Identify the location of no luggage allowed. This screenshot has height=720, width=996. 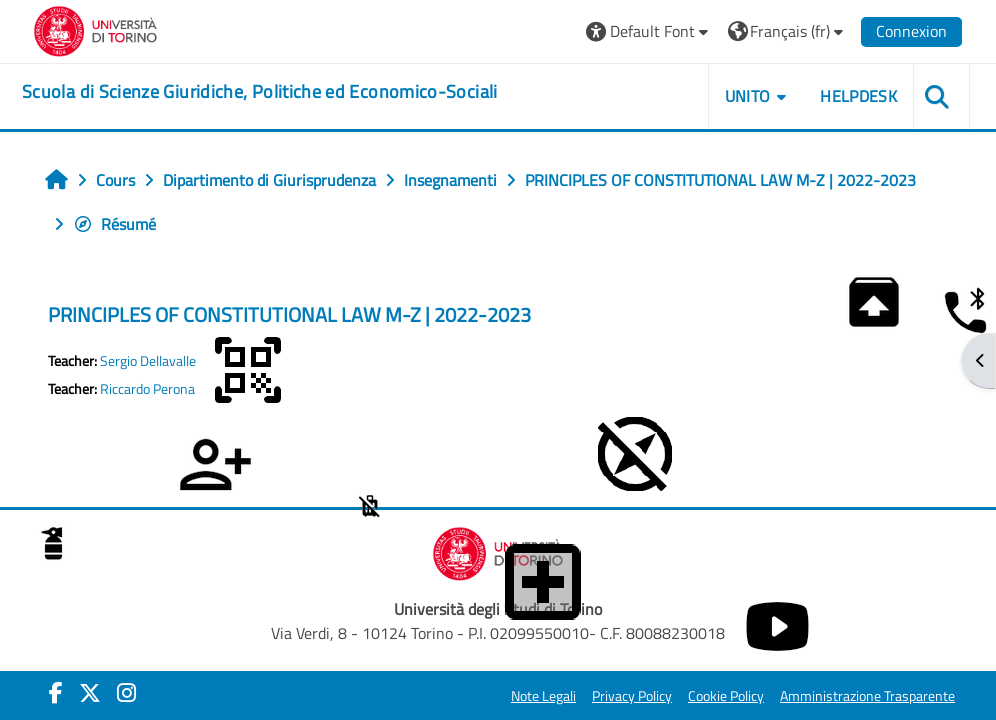
(370, 506).